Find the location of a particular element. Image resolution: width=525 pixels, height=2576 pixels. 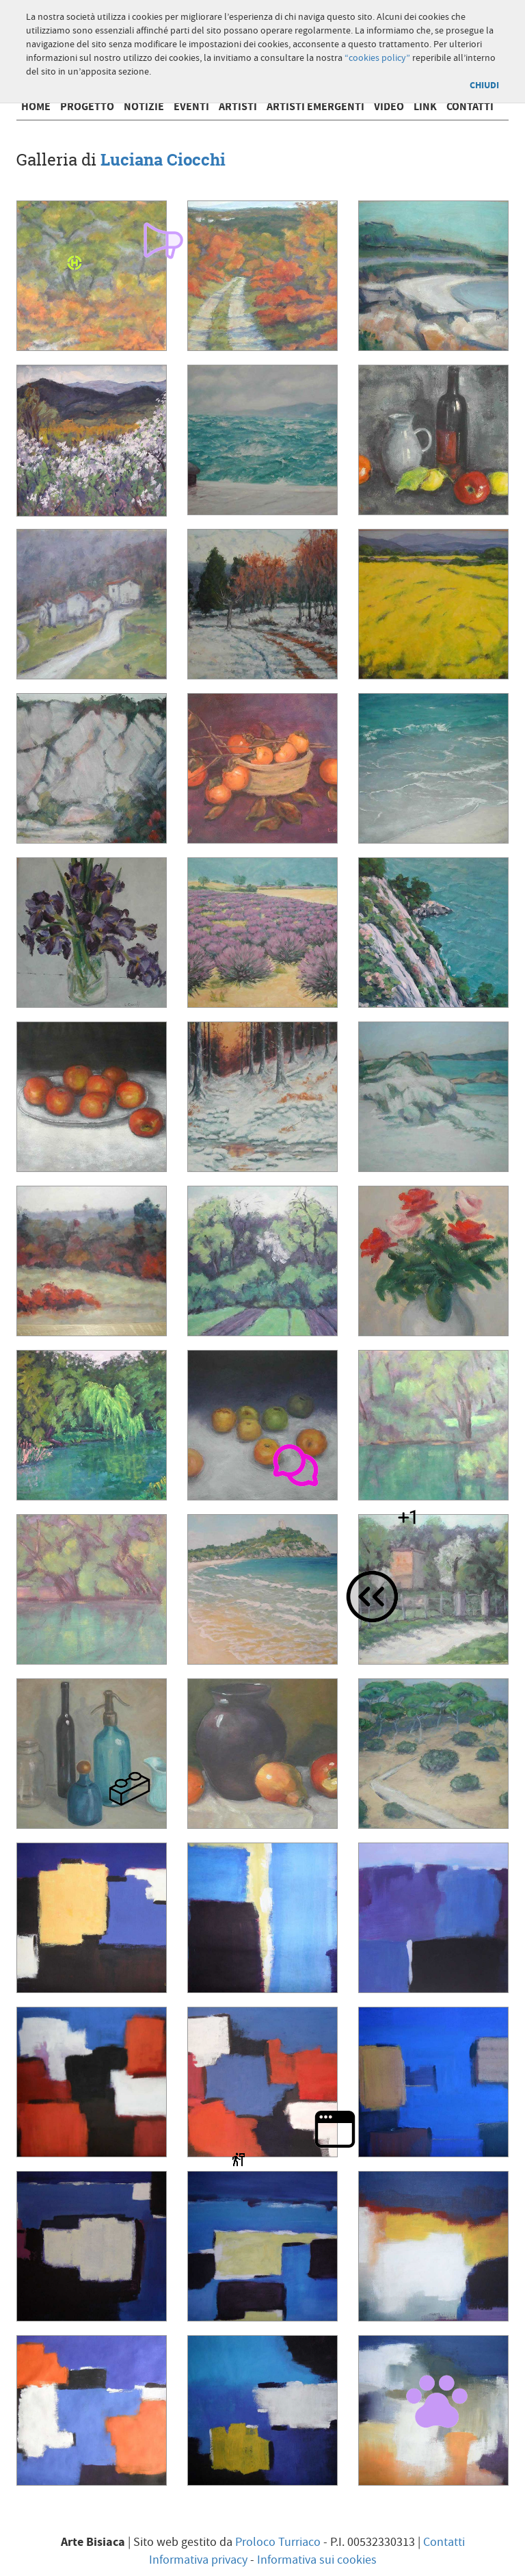

make an announcement is located at coordinates (161, 242).